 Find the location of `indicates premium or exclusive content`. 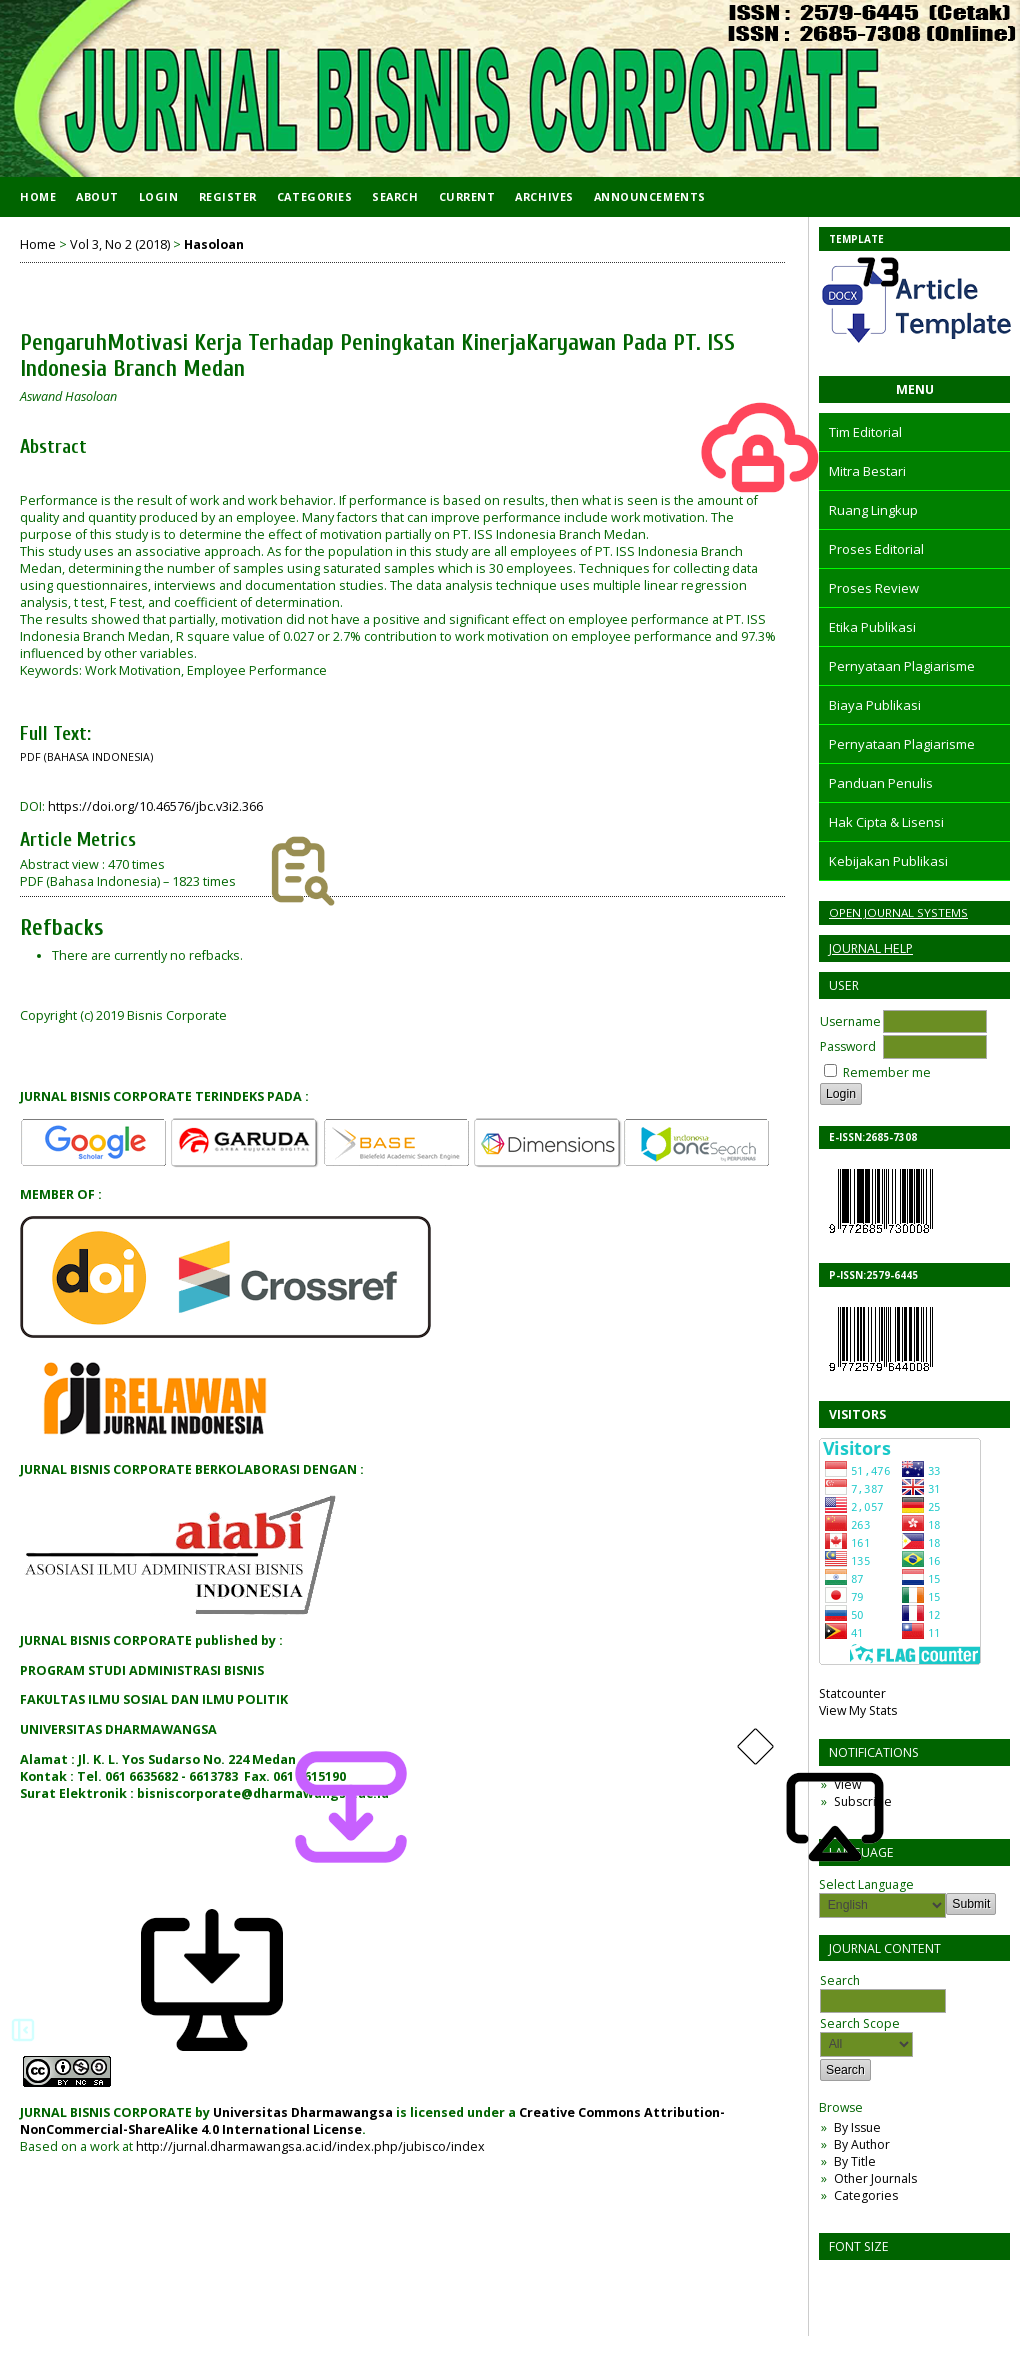

indicates premium or exclusive content is located at coordinates (755, 1746).